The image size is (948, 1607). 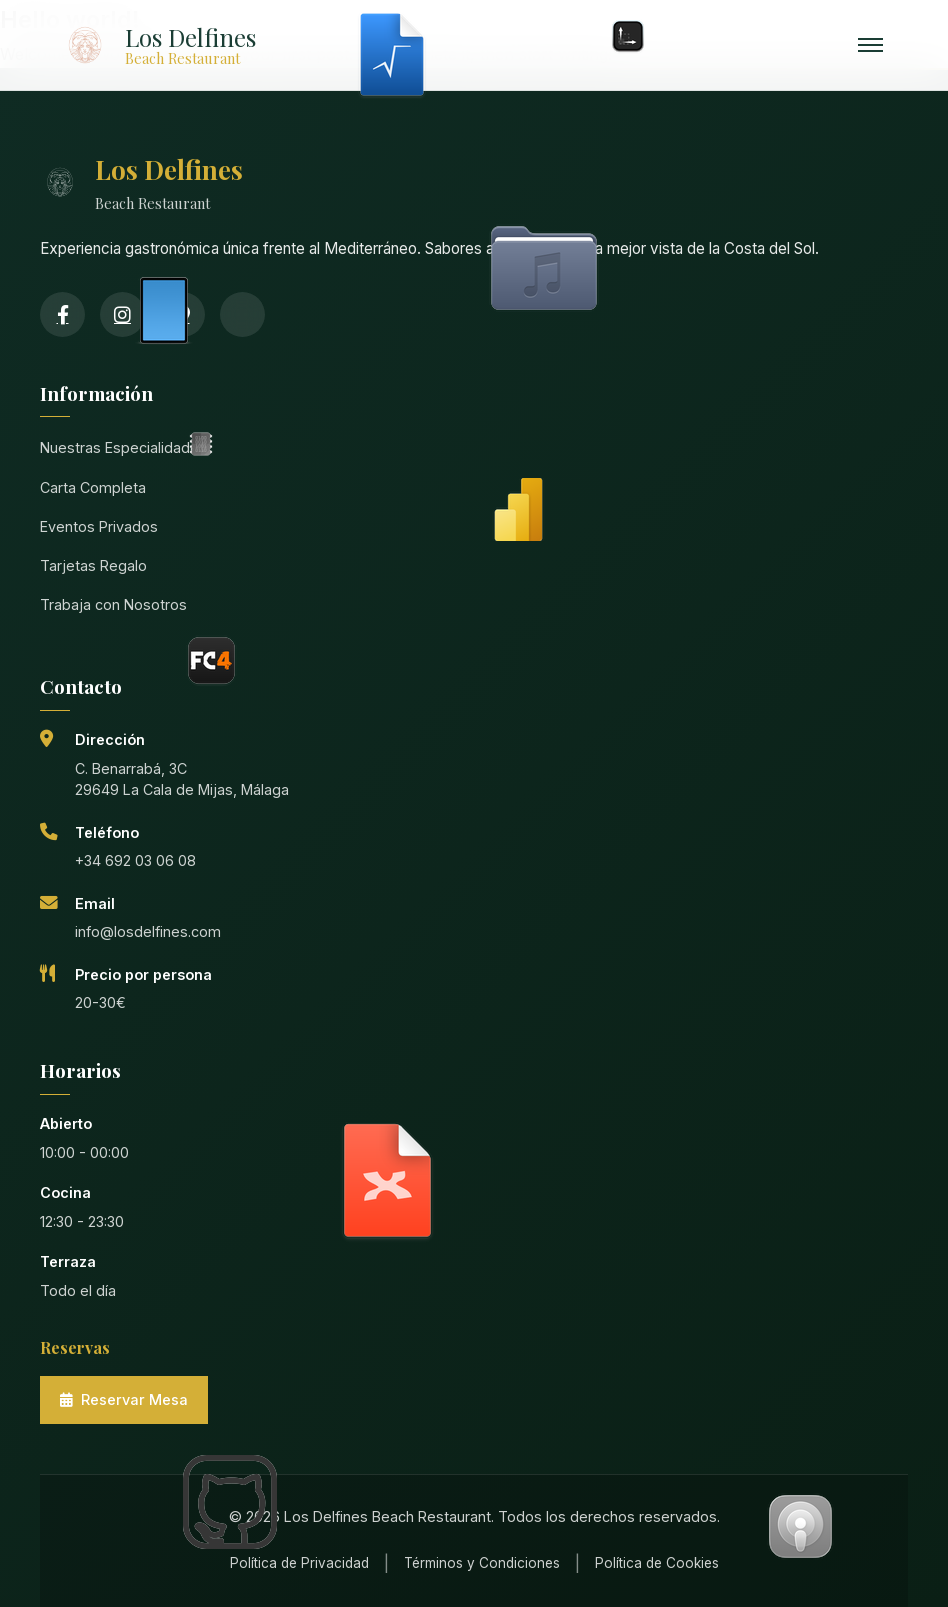 What do you see at coordinates (164, 311) in the screenshot?
I see `iPad Air M2 device icon` at bounding box center [164, 311].